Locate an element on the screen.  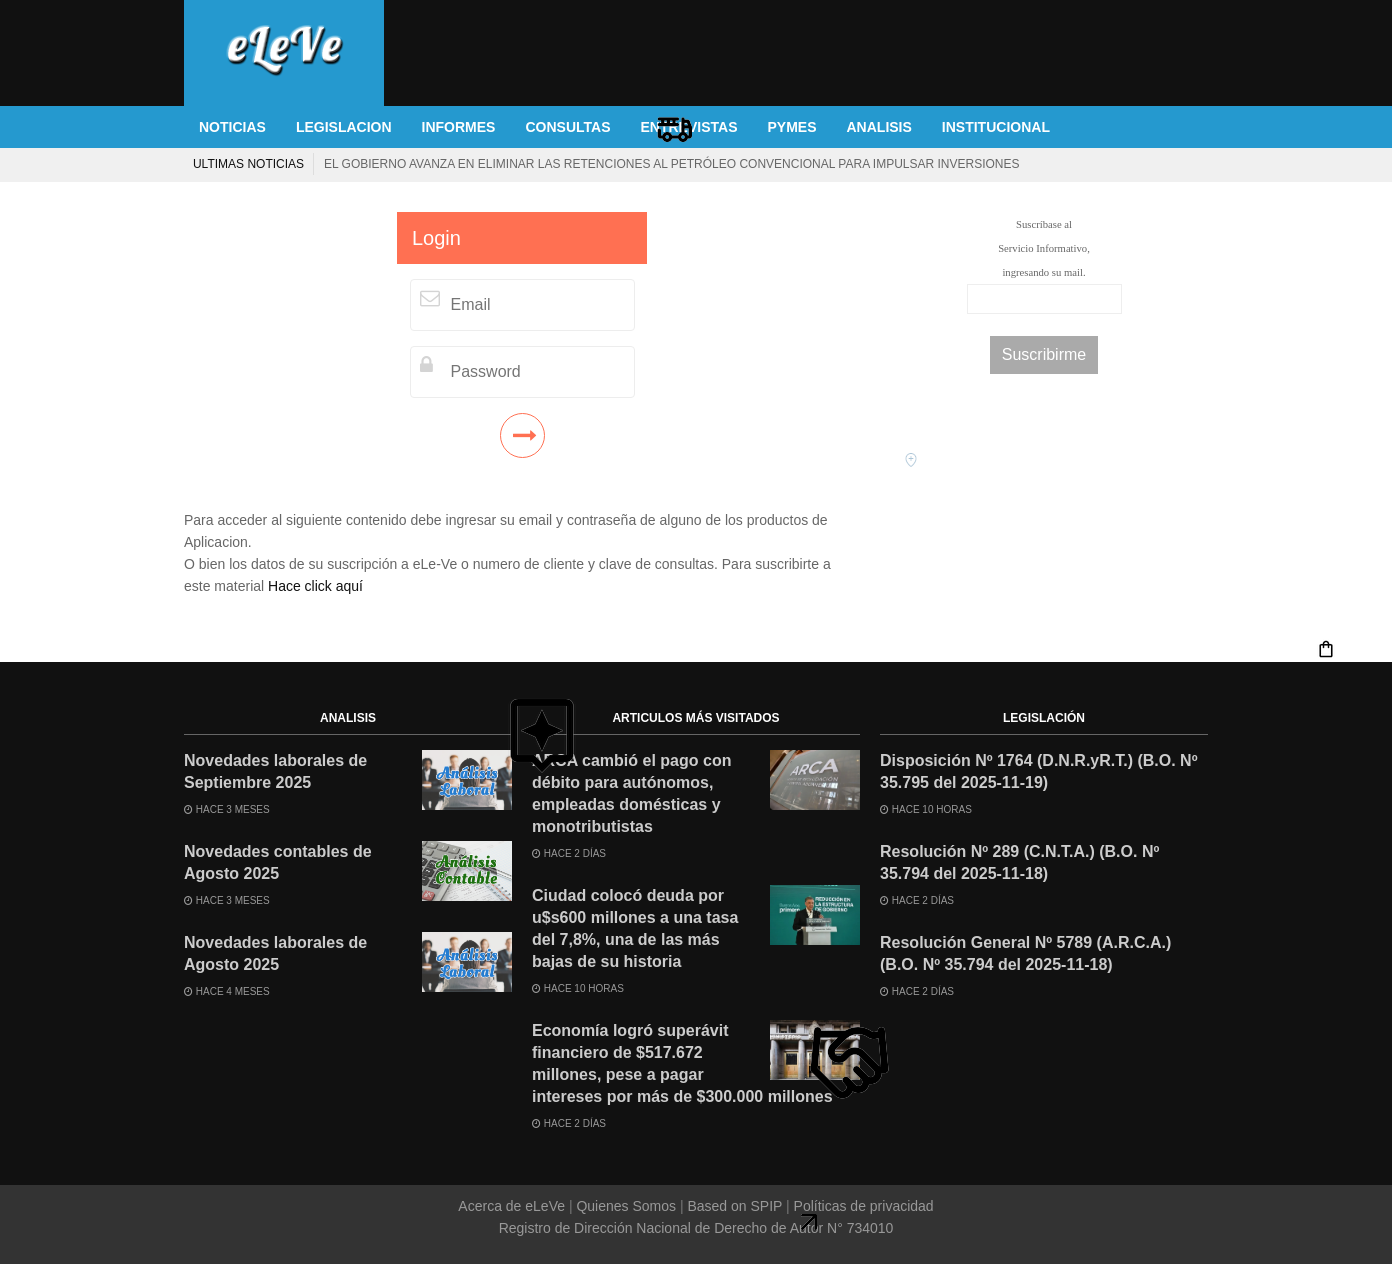
add a new location pin is located at coordinates (911, 460).